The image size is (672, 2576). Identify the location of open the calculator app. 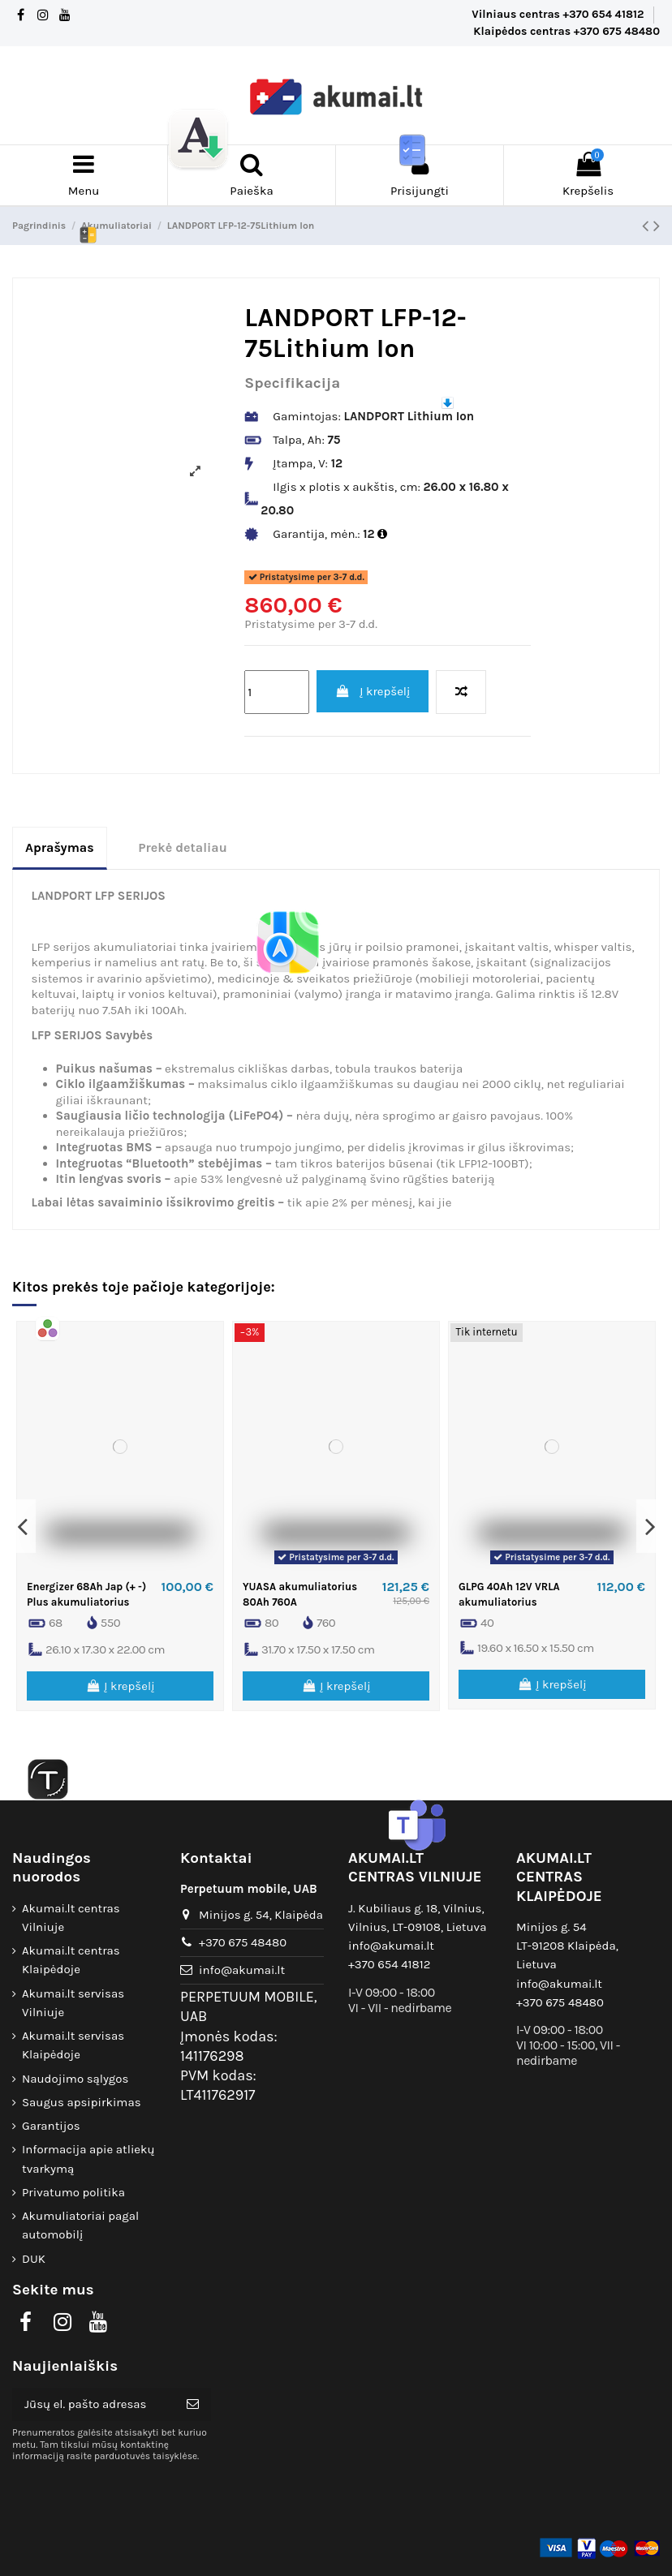
(88, 234).